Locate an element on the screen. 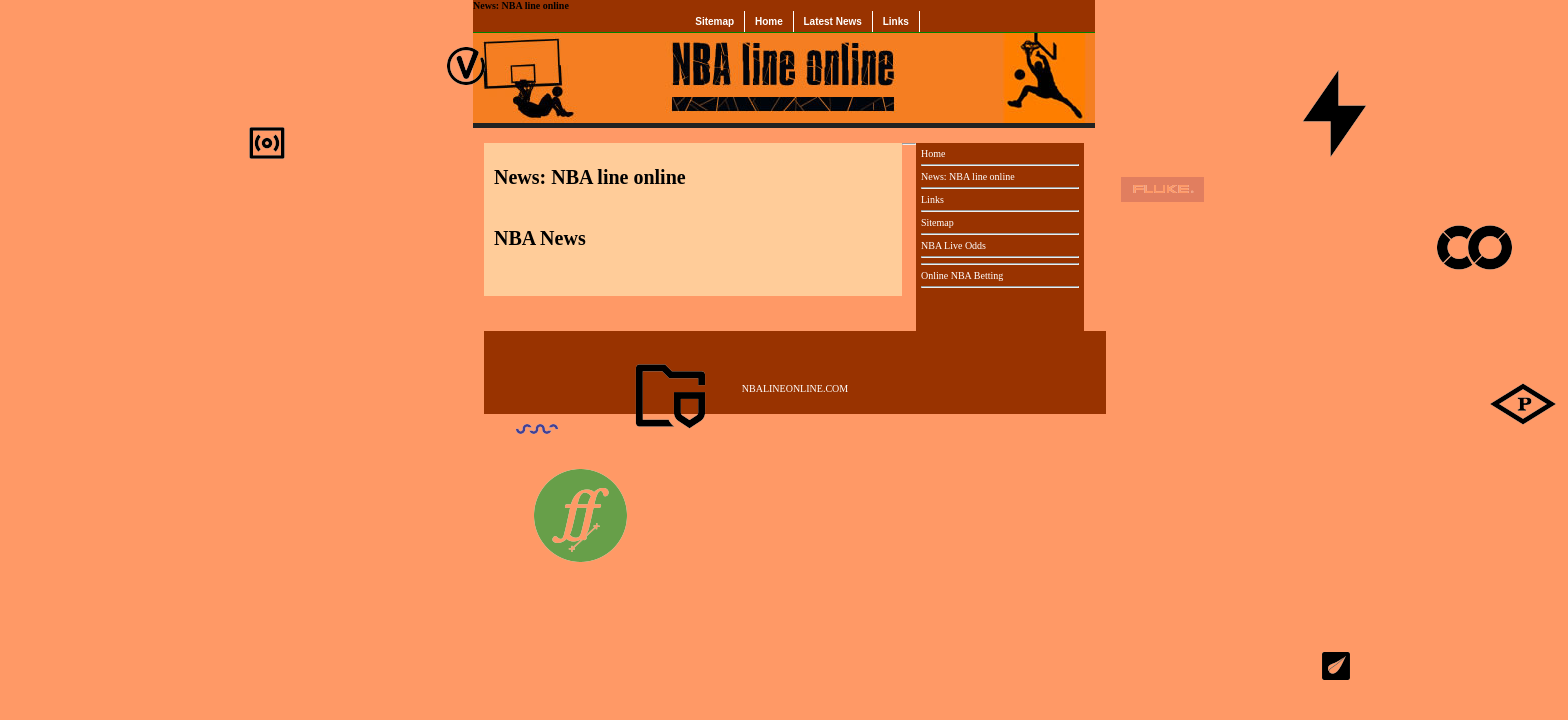  access protected or secure files is located at coordinates (670, 395).